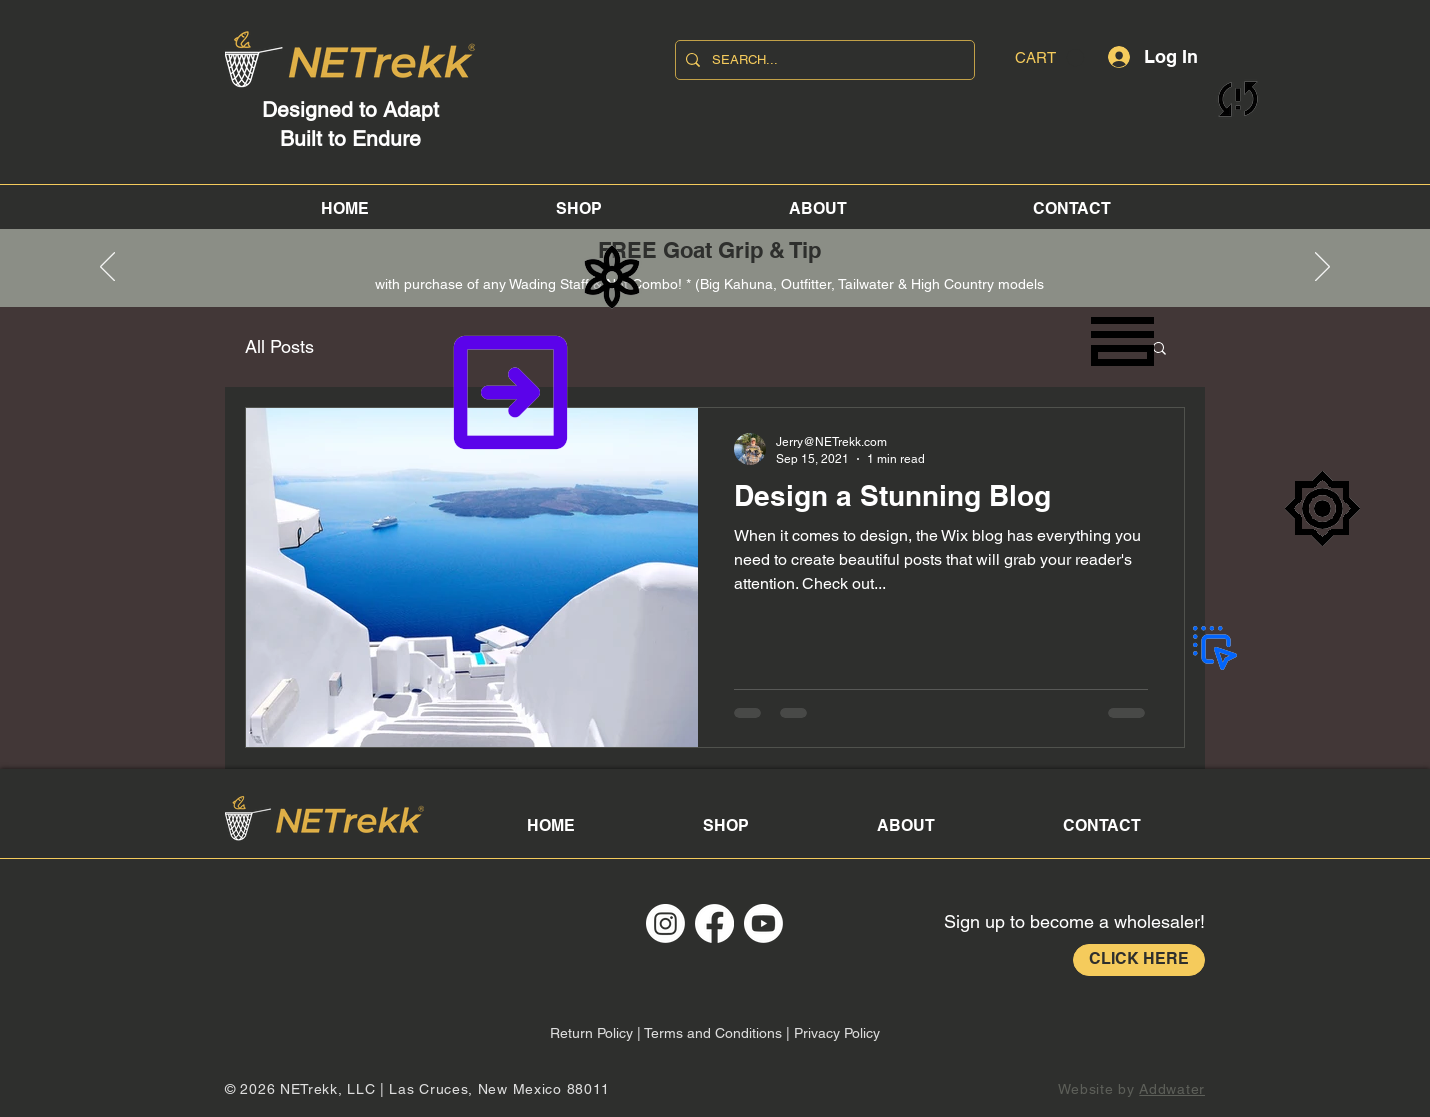 The height and width of the screenshot is (1117, 1430). Describe the element at coordinates (612, 277) in the screenshot. I see `apply a vintage or retro photo filter` at that location.